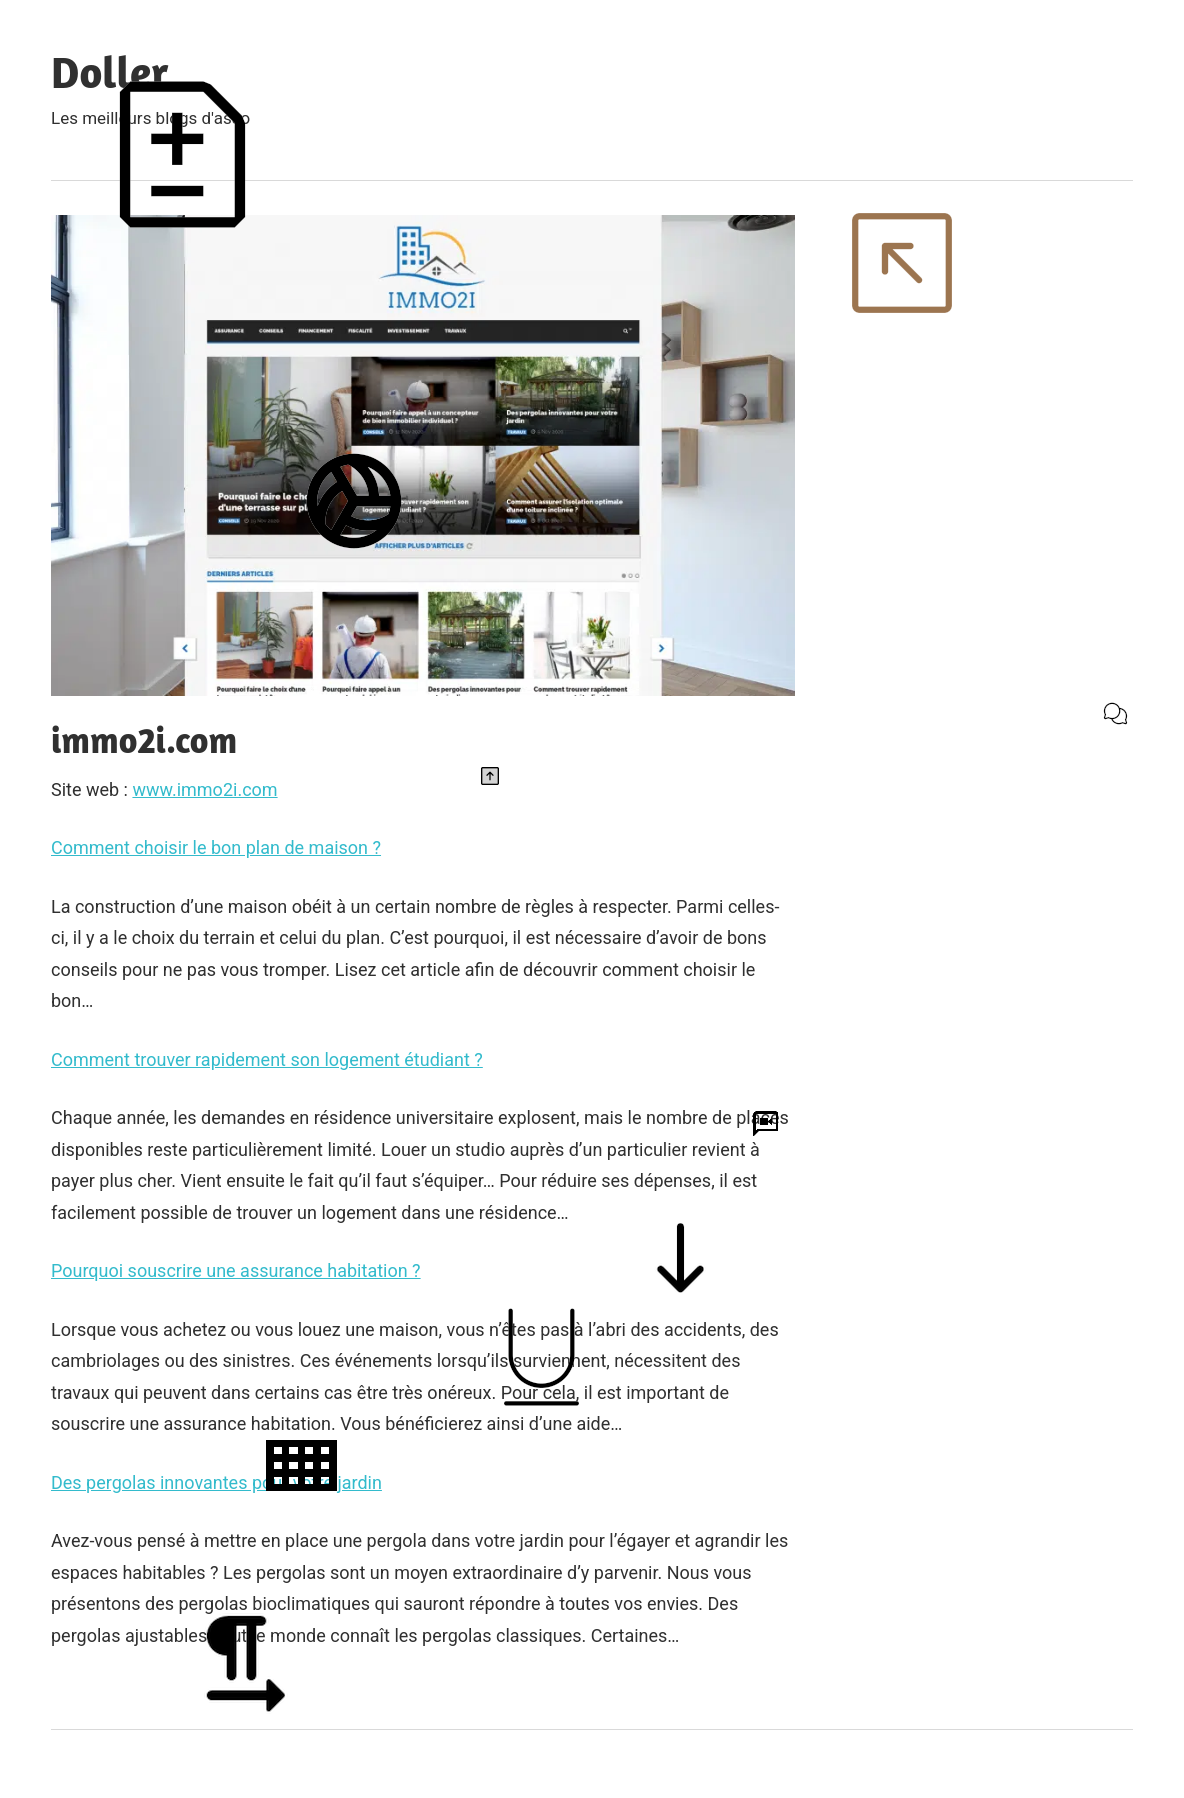 This screenshot has height=1798, width=1184. Describe the element at coordinates (182, 154) in the screenshot. I see `request changes on a code review` at that location.